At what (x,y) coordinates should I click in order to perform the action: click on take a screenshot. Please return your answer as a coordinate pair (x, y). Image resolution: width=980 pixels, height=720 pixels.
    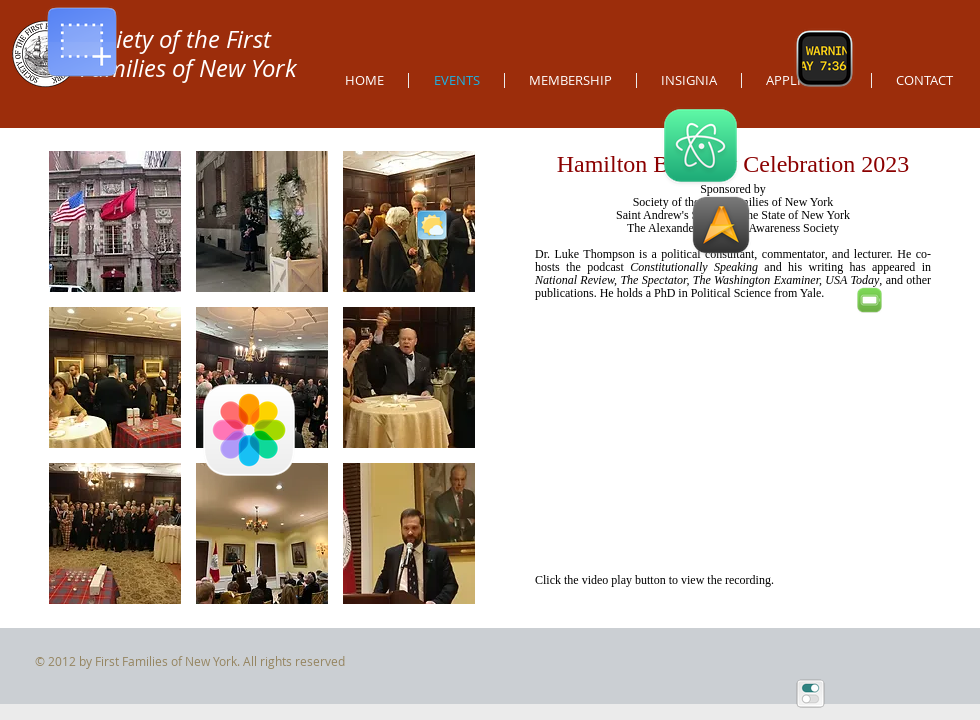
    Looking at the image, I should click on (82, 42).